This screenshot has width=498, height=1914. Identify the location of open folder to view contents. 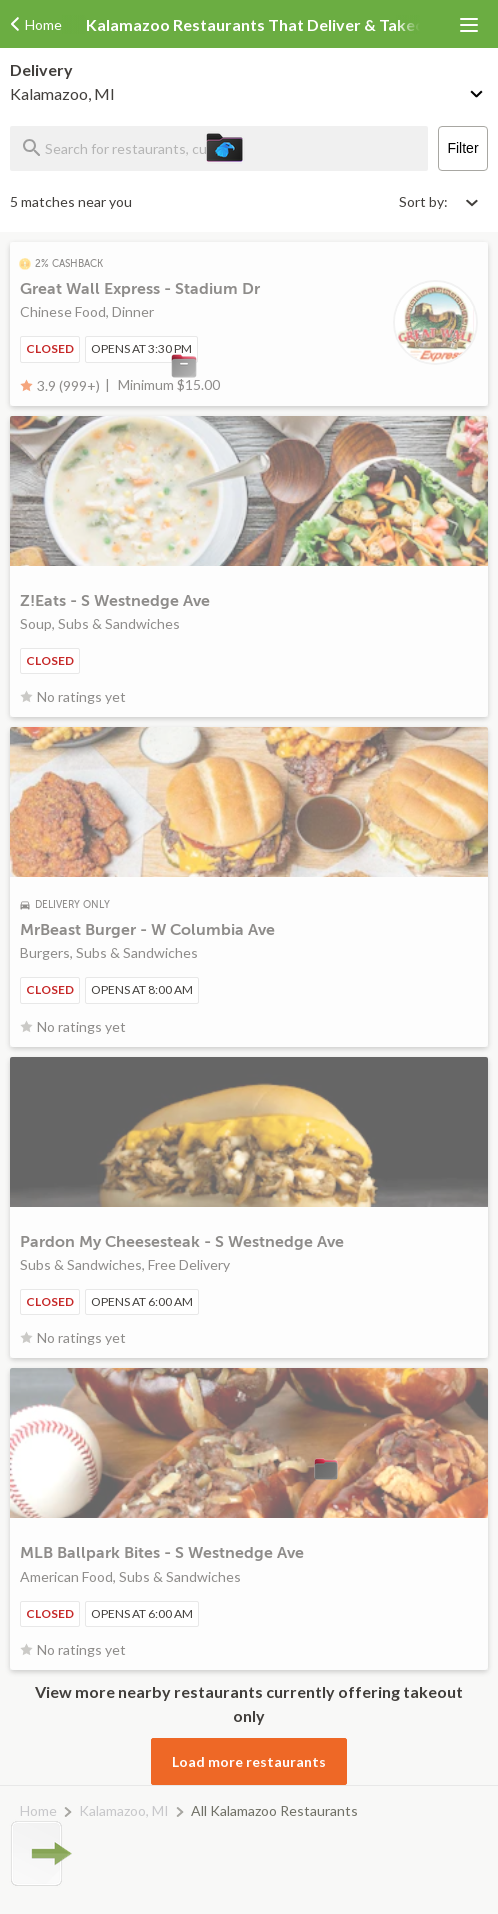
(326, 1469).